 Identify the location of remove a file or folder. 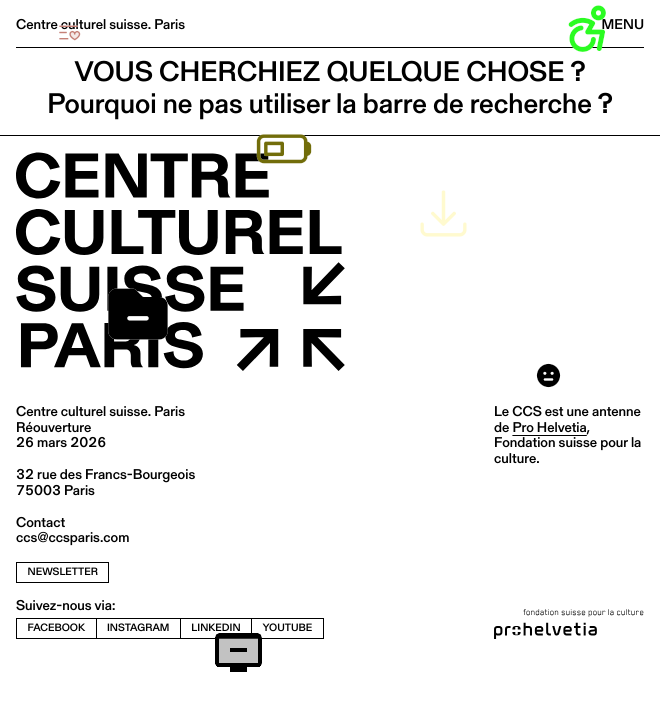
(138, 314).